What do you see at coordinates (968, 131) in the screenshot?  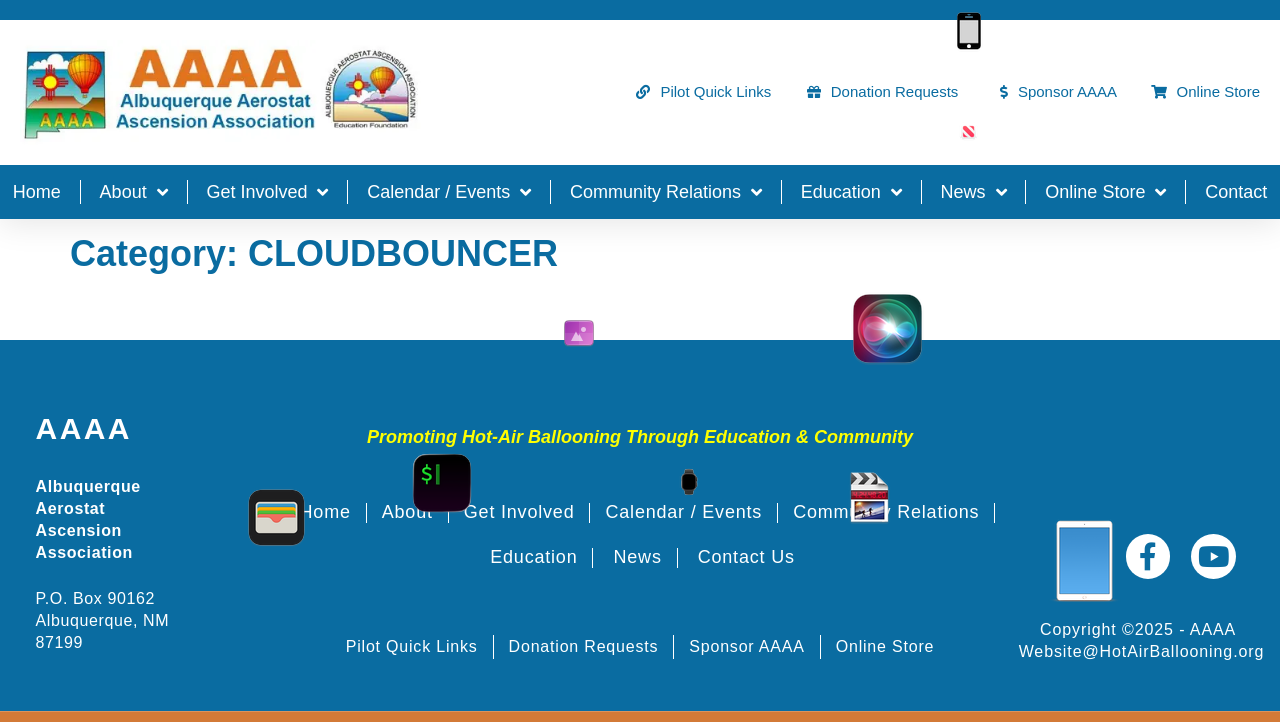 I see `open the Apple News app` at bounding box center [968, 131].